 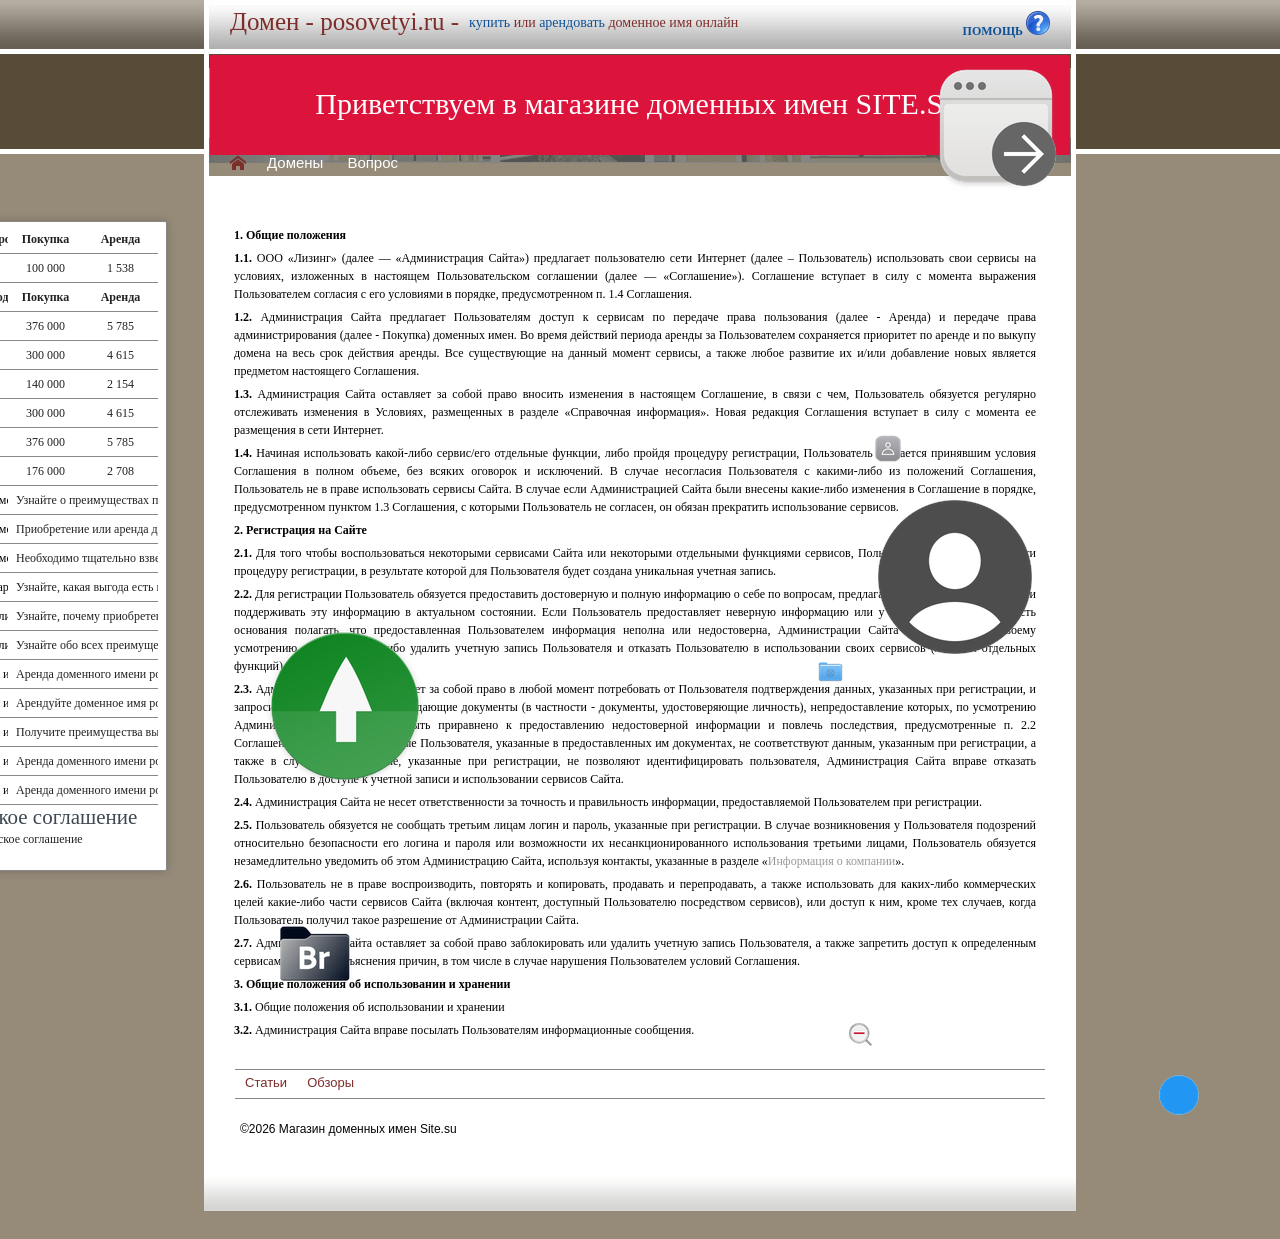 I want to click on access support files and resources, so click(x=830, y=671).